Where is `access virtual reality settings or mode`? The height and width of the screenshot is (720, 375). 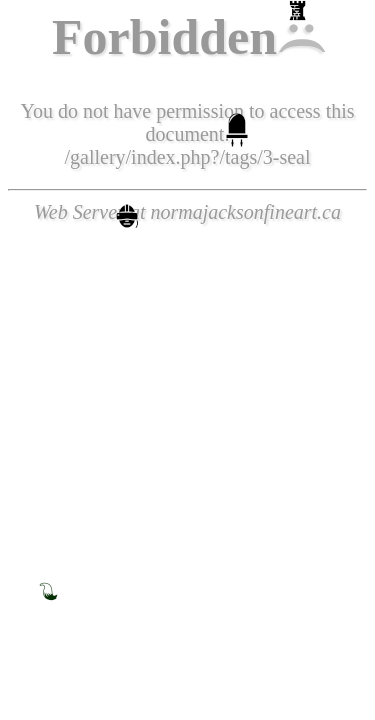
access virtual reality settings or mode is located at coordinates (127, 216).